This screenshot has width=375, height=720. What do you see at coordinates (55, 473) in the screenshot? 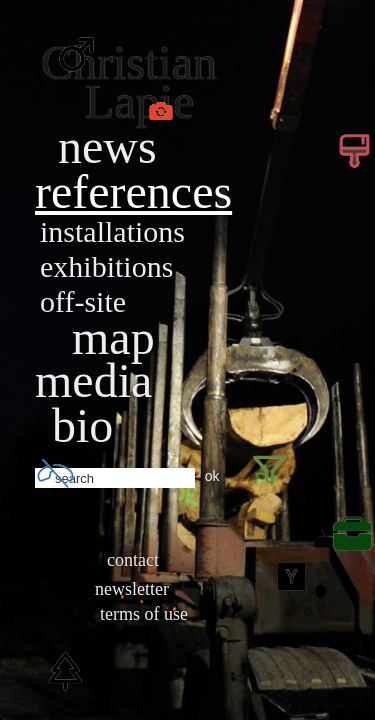
I see `end or decline a phone call` at bounding box center [55, 473].